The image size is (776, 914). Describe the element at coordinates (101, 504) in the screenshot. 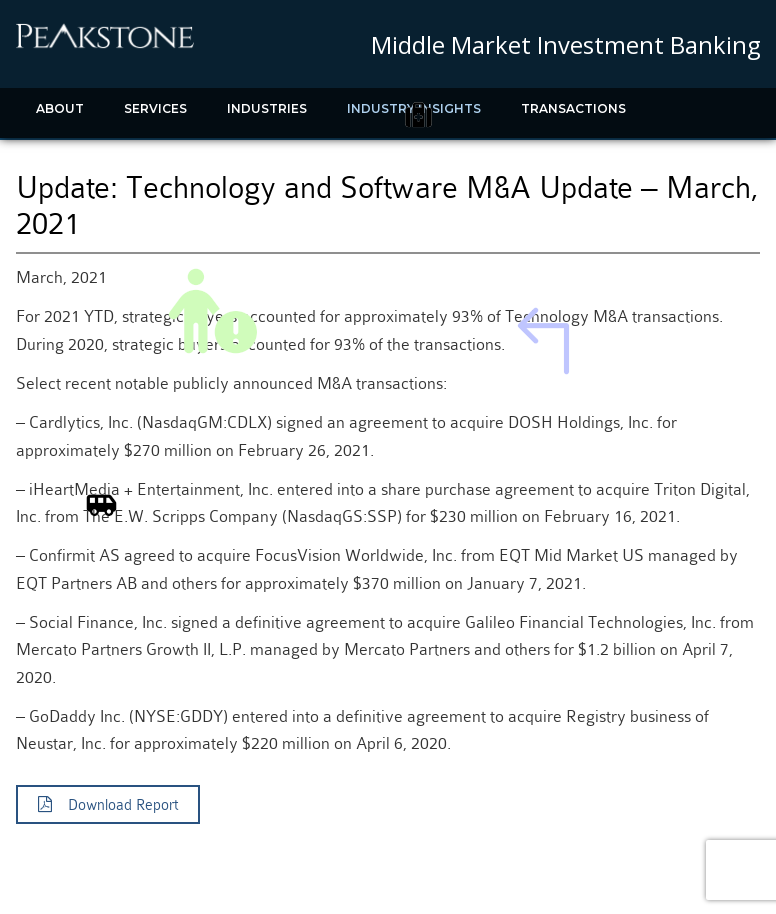

I see `access shuttle or transportation services` at that location.